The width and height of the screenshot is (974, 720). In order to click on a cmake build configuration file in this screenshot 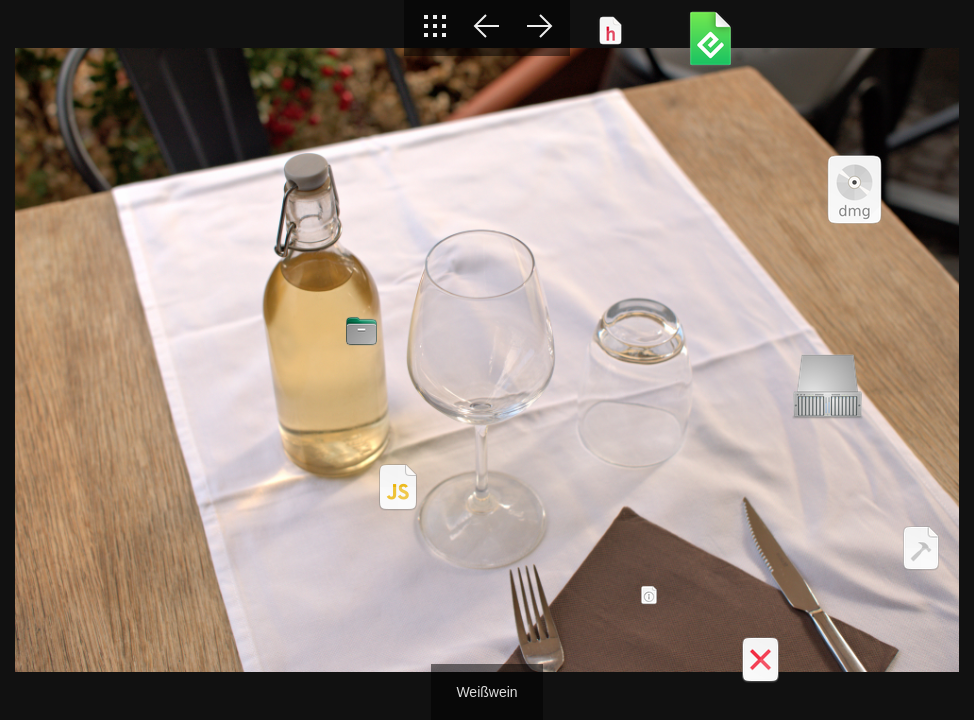, I will do `click(921, 548)`.